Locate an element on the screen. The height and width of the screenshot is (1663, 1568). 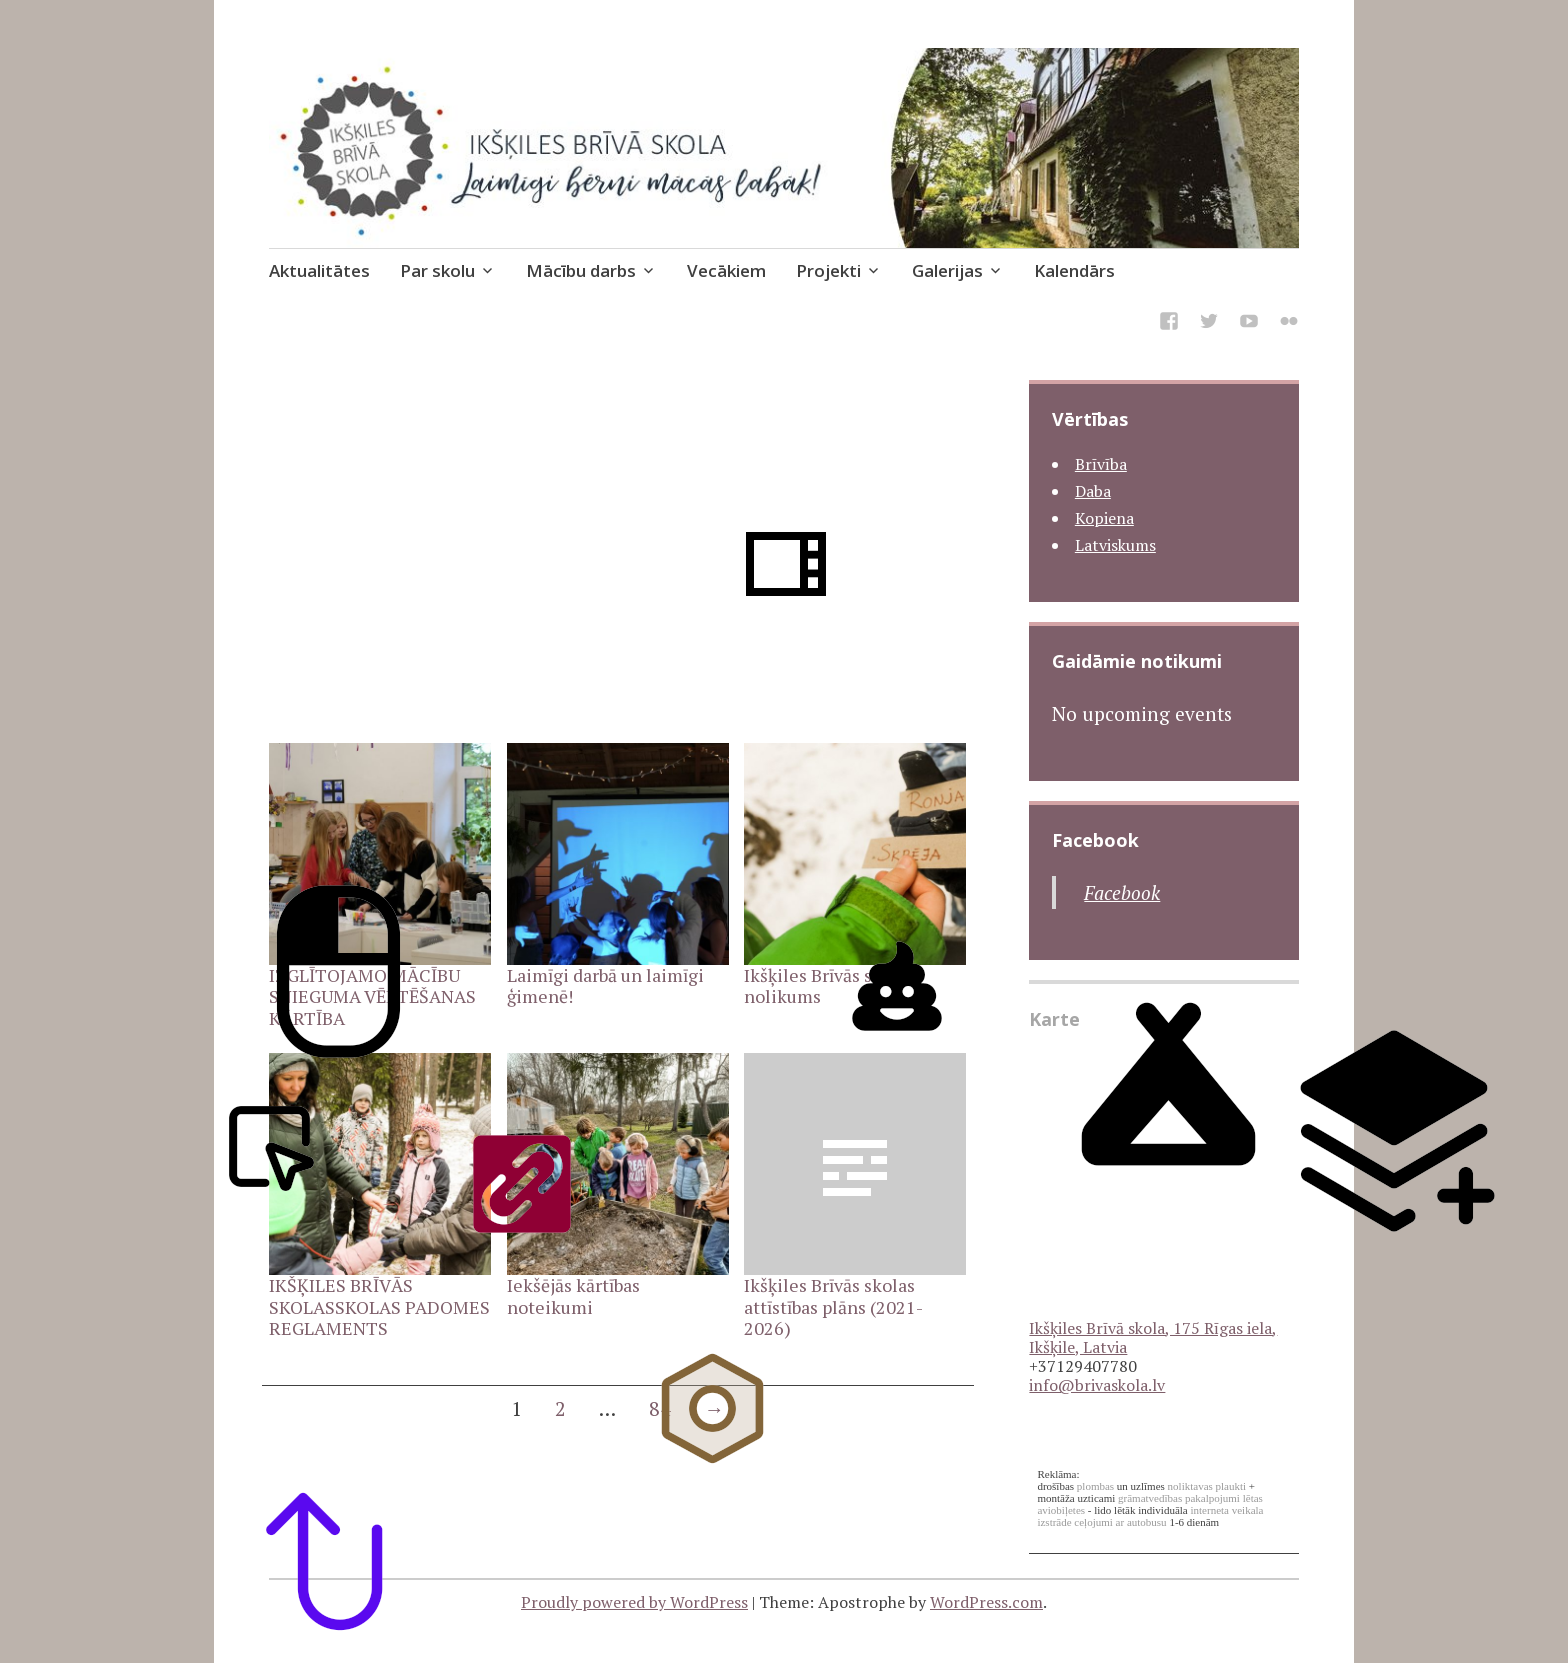
copy link to clipboard is located at coordinates (522, 1184).